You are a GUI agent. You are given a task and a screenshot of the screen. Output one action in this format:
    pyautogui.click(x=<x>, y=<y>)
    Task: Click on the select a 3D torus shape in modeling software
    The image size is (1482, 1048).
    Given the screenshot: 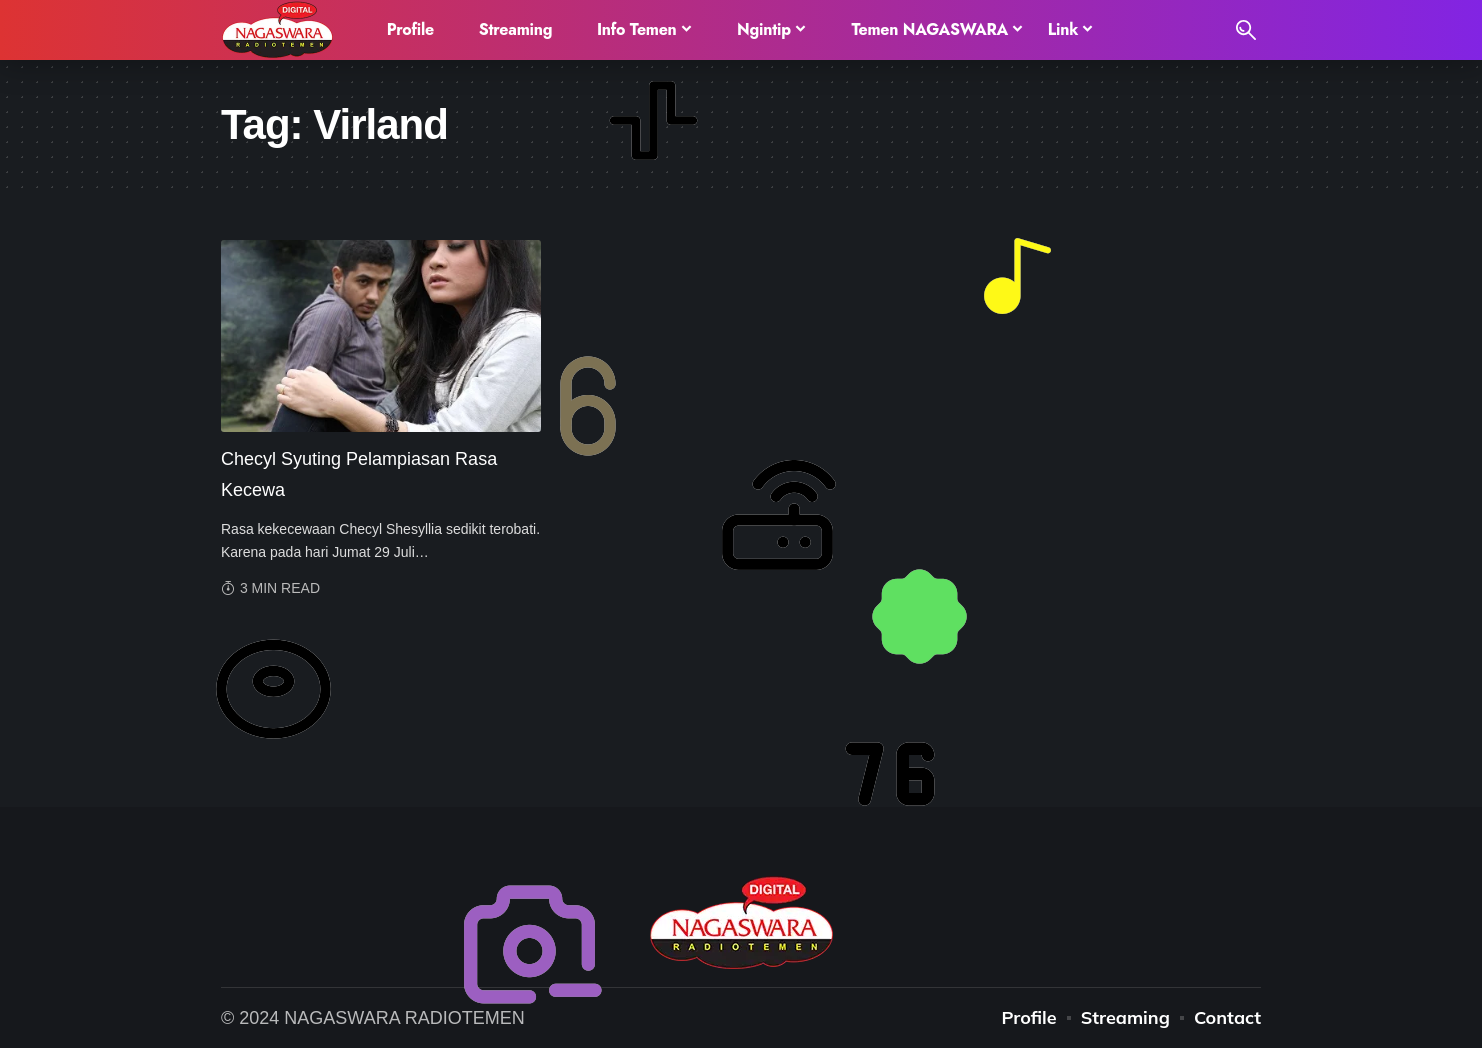 What is the action you would take?
    pyautogui.click(x=273, y=686)
    